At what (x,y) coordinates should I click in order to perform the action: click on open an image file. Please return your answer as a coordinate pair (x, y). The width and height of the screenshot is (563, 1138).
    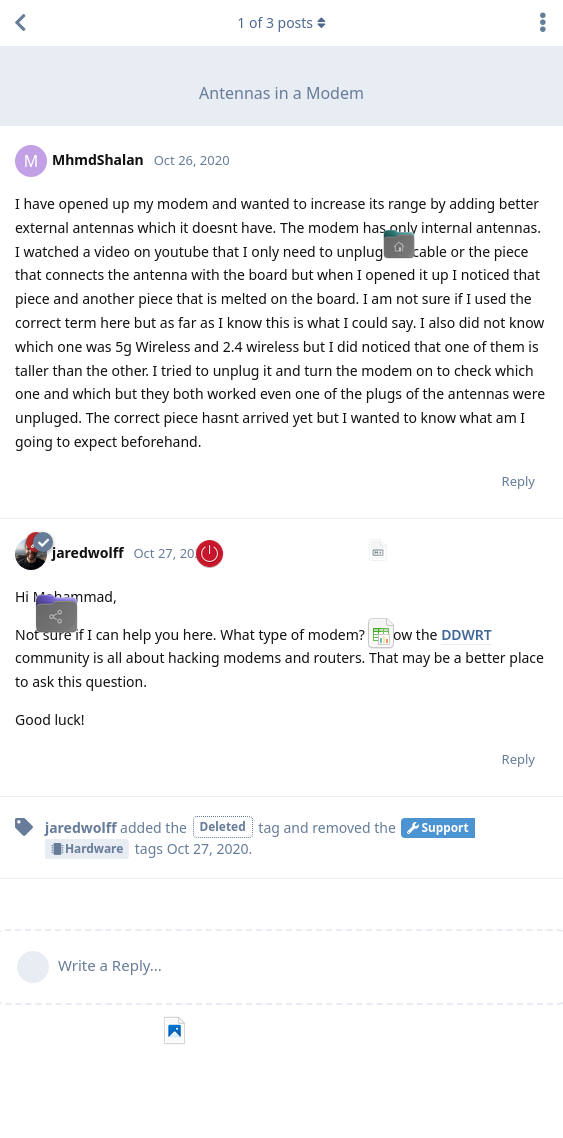
    Looking at the image, I should click on (174, 1030).